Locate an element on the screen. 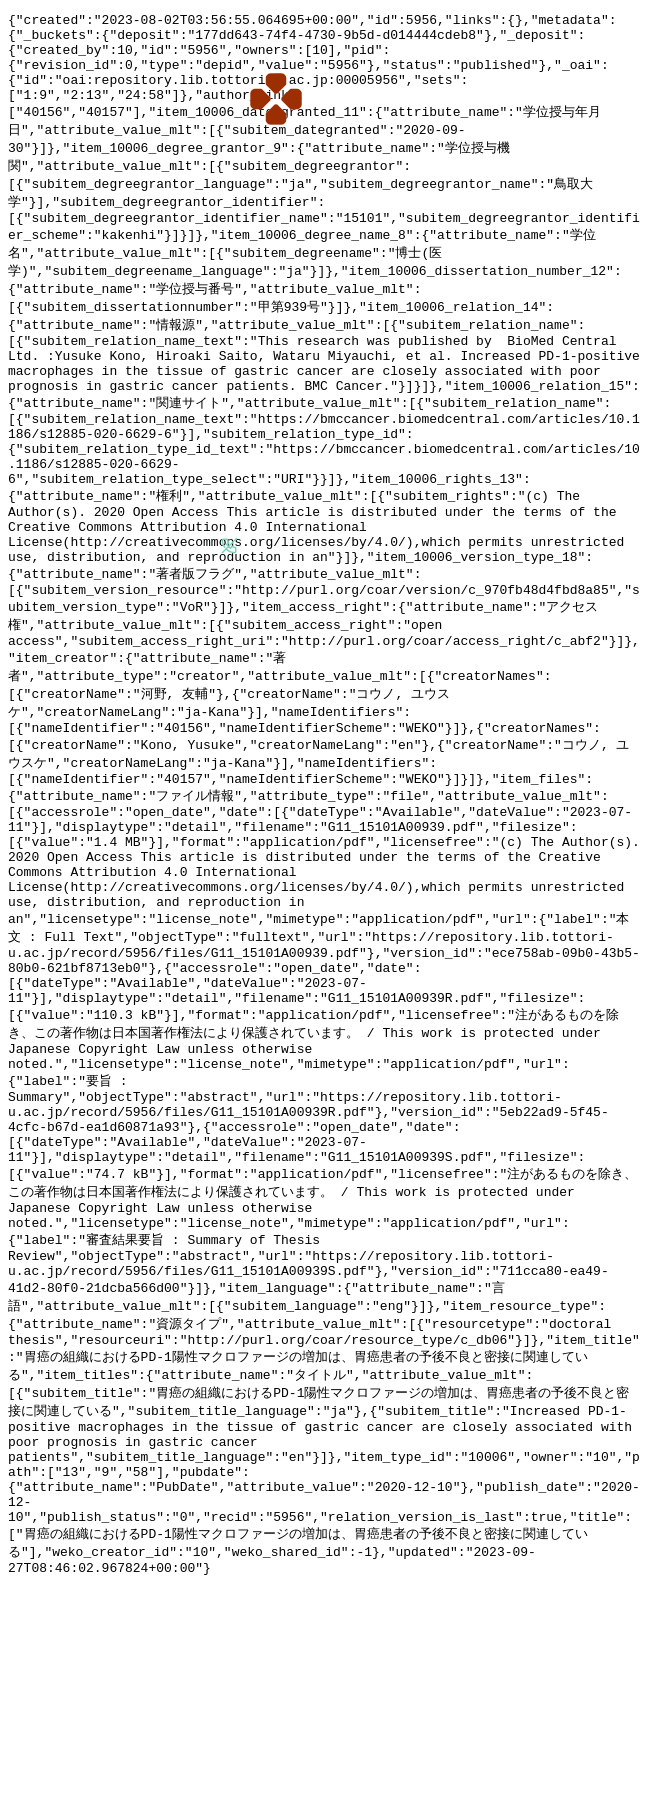 Image resolution: width=648 pixels, height=1795 pixels. end or decline a phone call is located at coordinates (229, 545).